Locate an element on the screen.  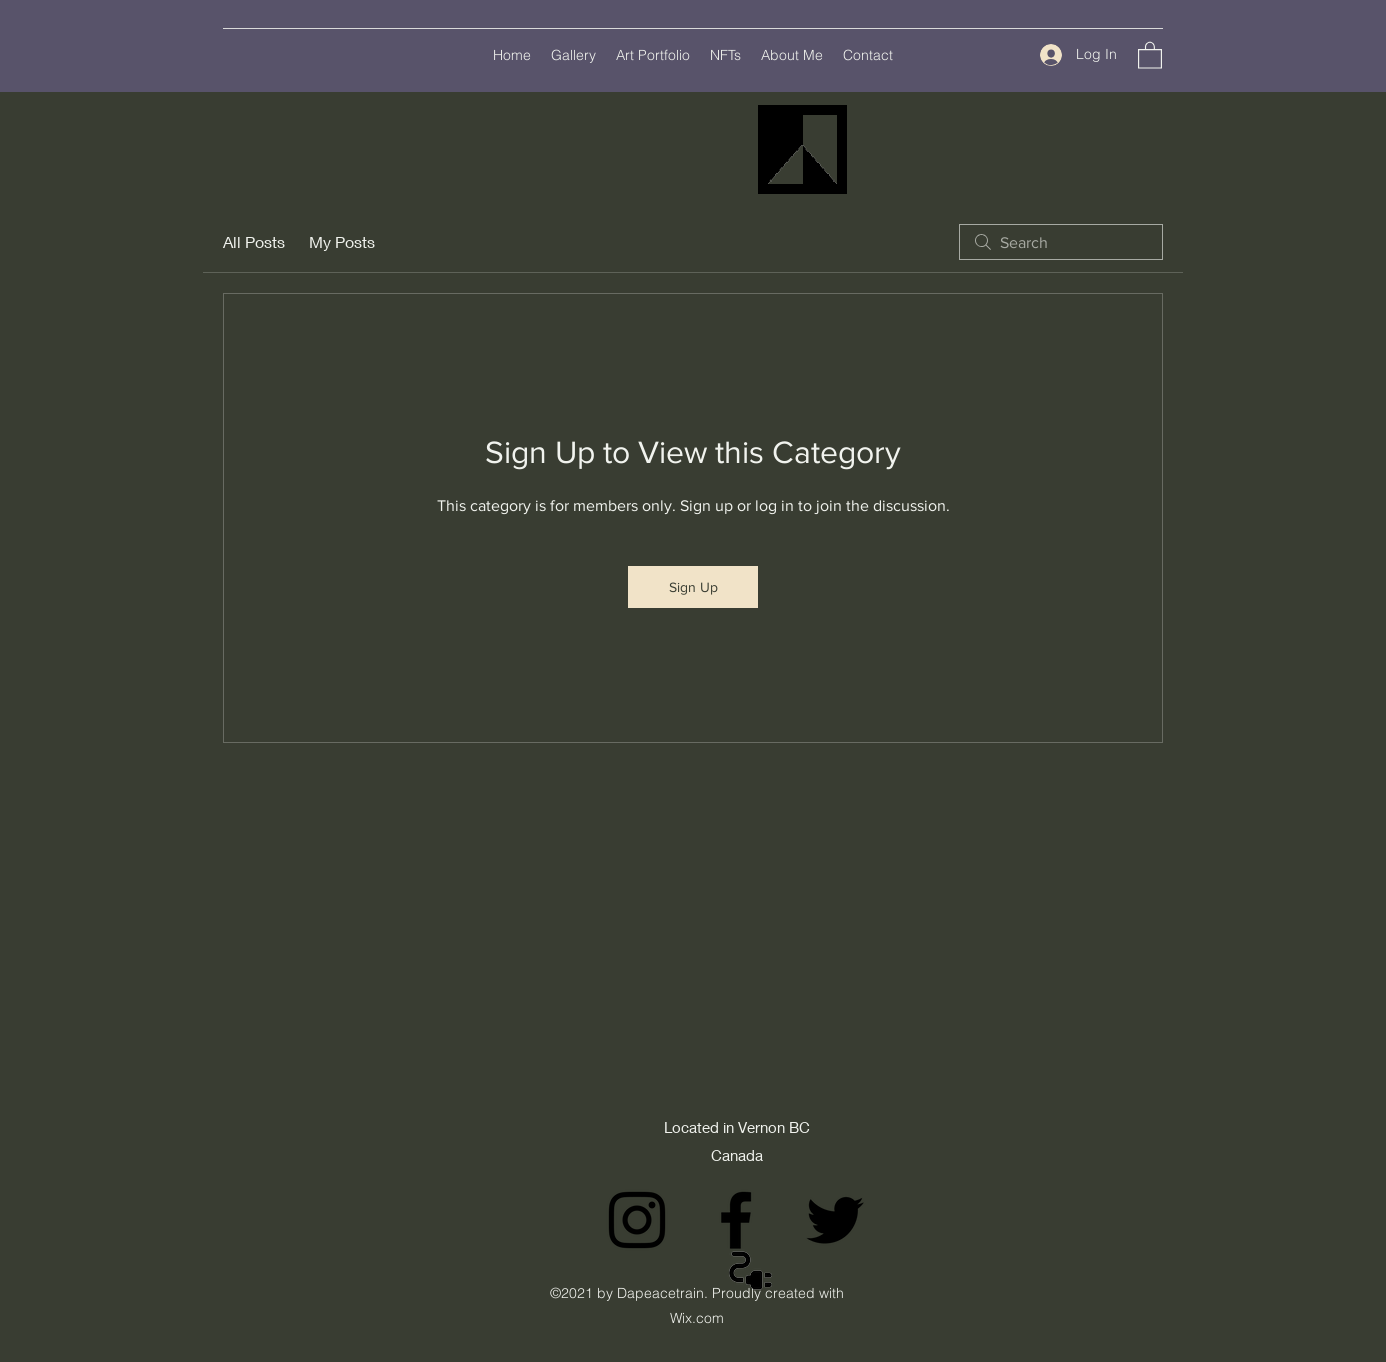
access electrical or charging services nearby is located at coordinates (750, 1270).